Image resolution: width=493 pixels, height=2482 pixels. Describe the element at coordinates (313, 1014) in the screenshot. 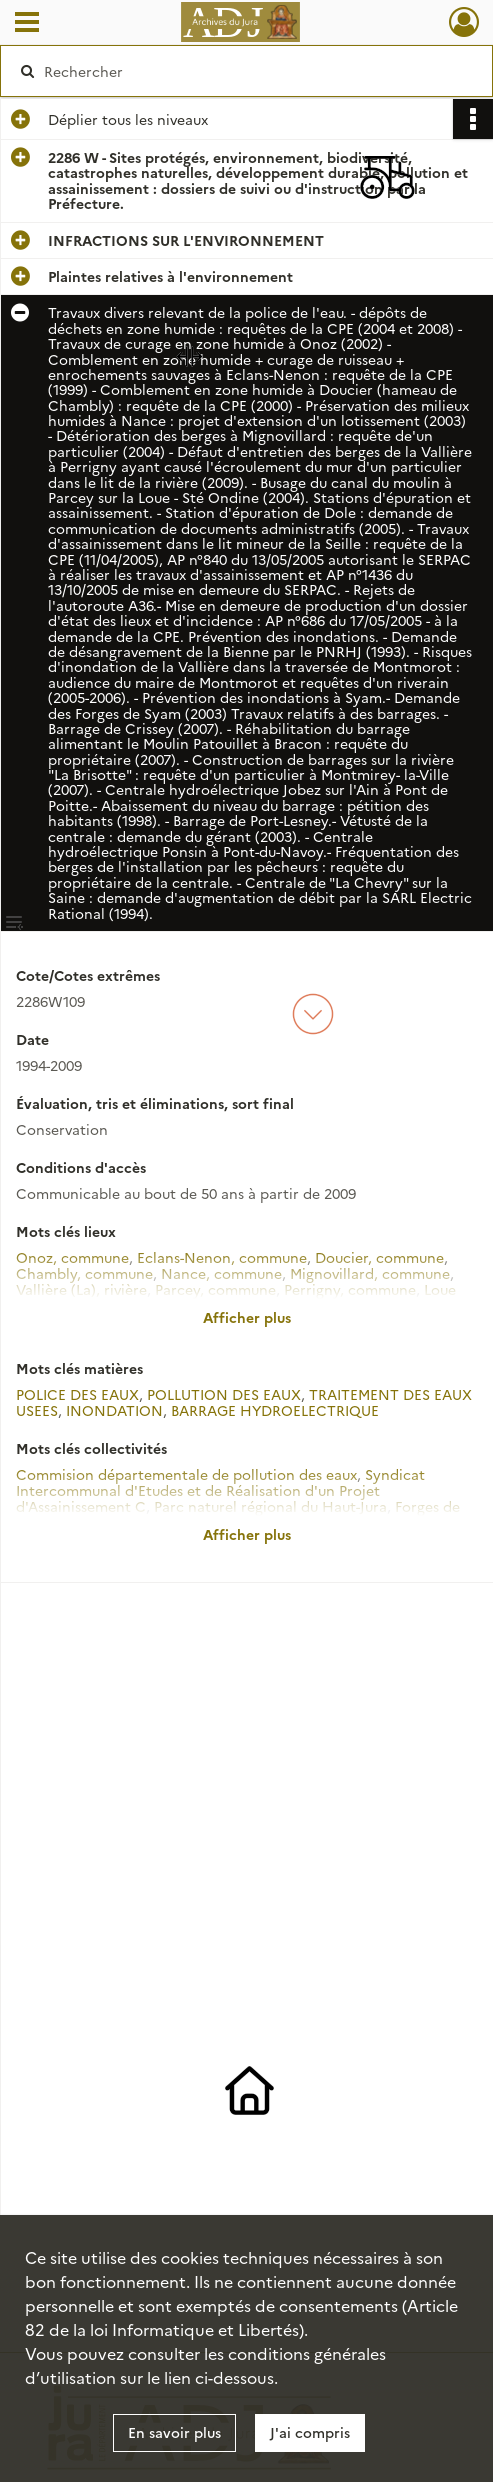

I see `expand to show more content` at that location.